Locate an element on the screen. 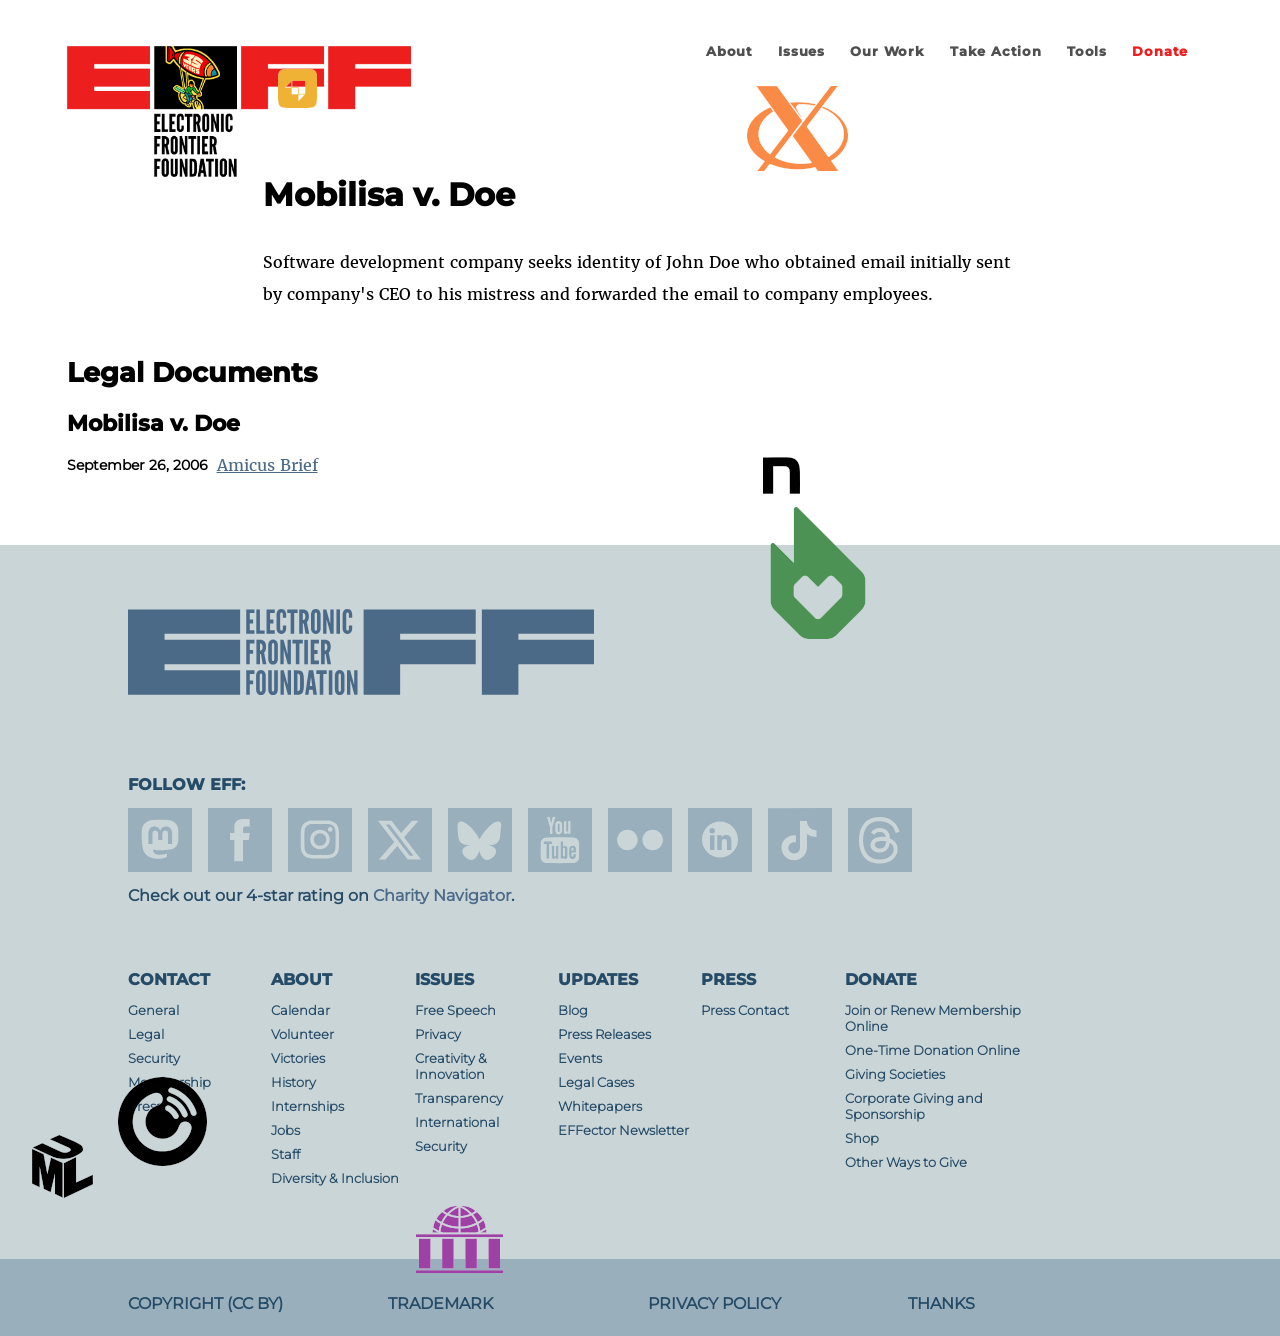  open strapi CMS dashboard is located at coordinates (297, 88).